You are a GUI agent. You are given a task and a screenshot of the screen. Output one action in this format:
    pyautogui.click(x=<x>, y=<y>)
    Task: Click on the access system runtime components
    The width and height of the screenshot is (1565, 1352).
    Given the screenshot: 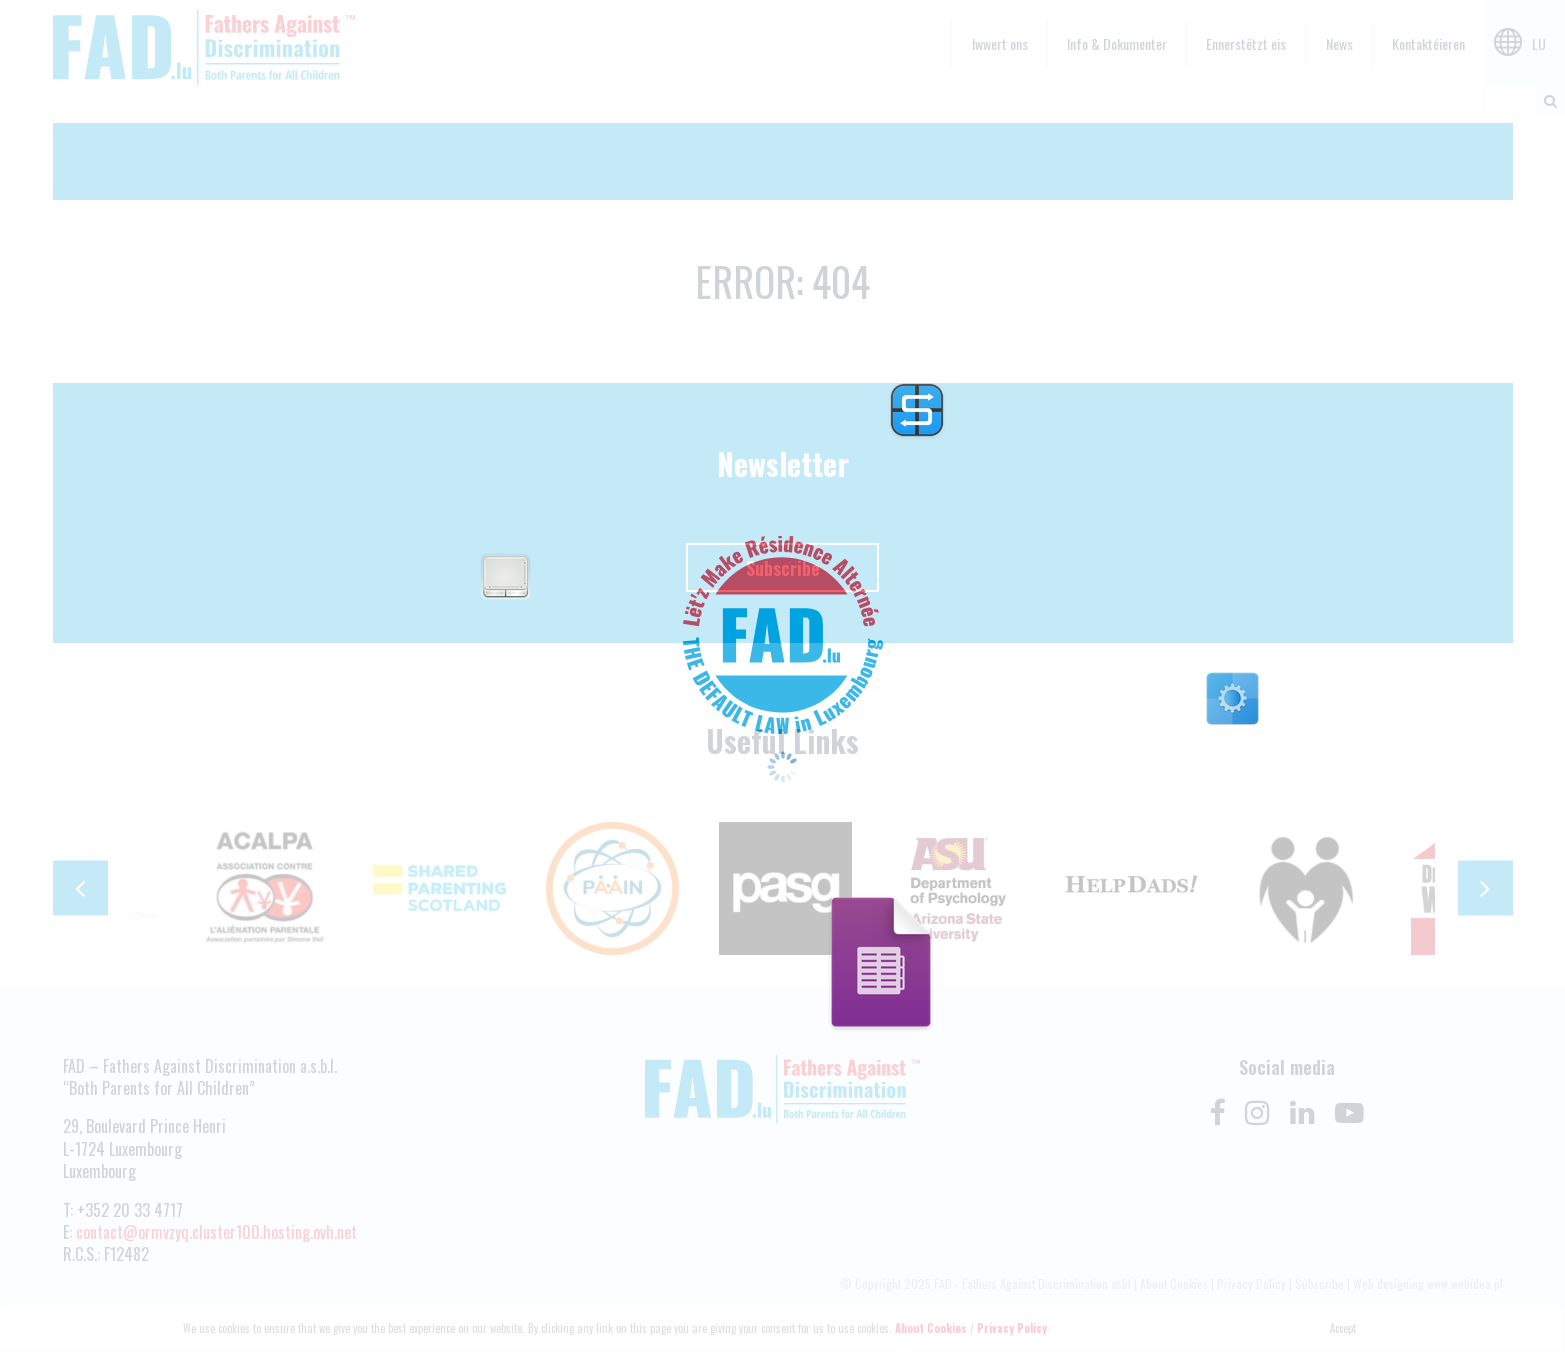 What is the action you would take?
    pyautogui.click(x=1232, y=698)
    